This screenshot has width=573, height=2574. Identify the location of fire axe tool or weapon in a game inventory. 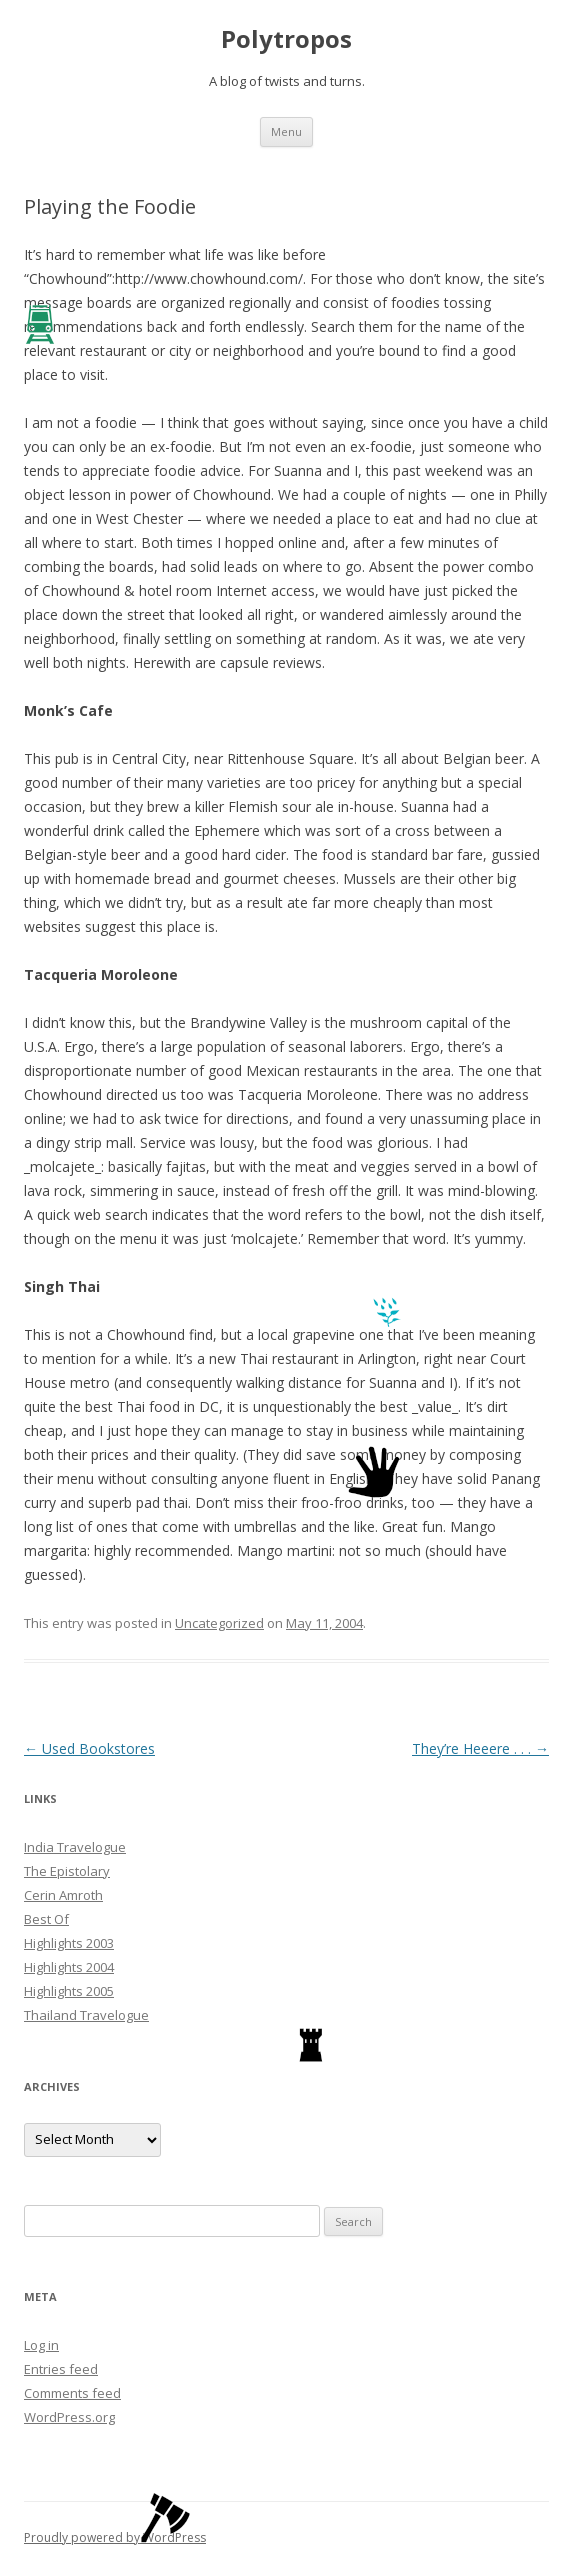
(165, 2517).